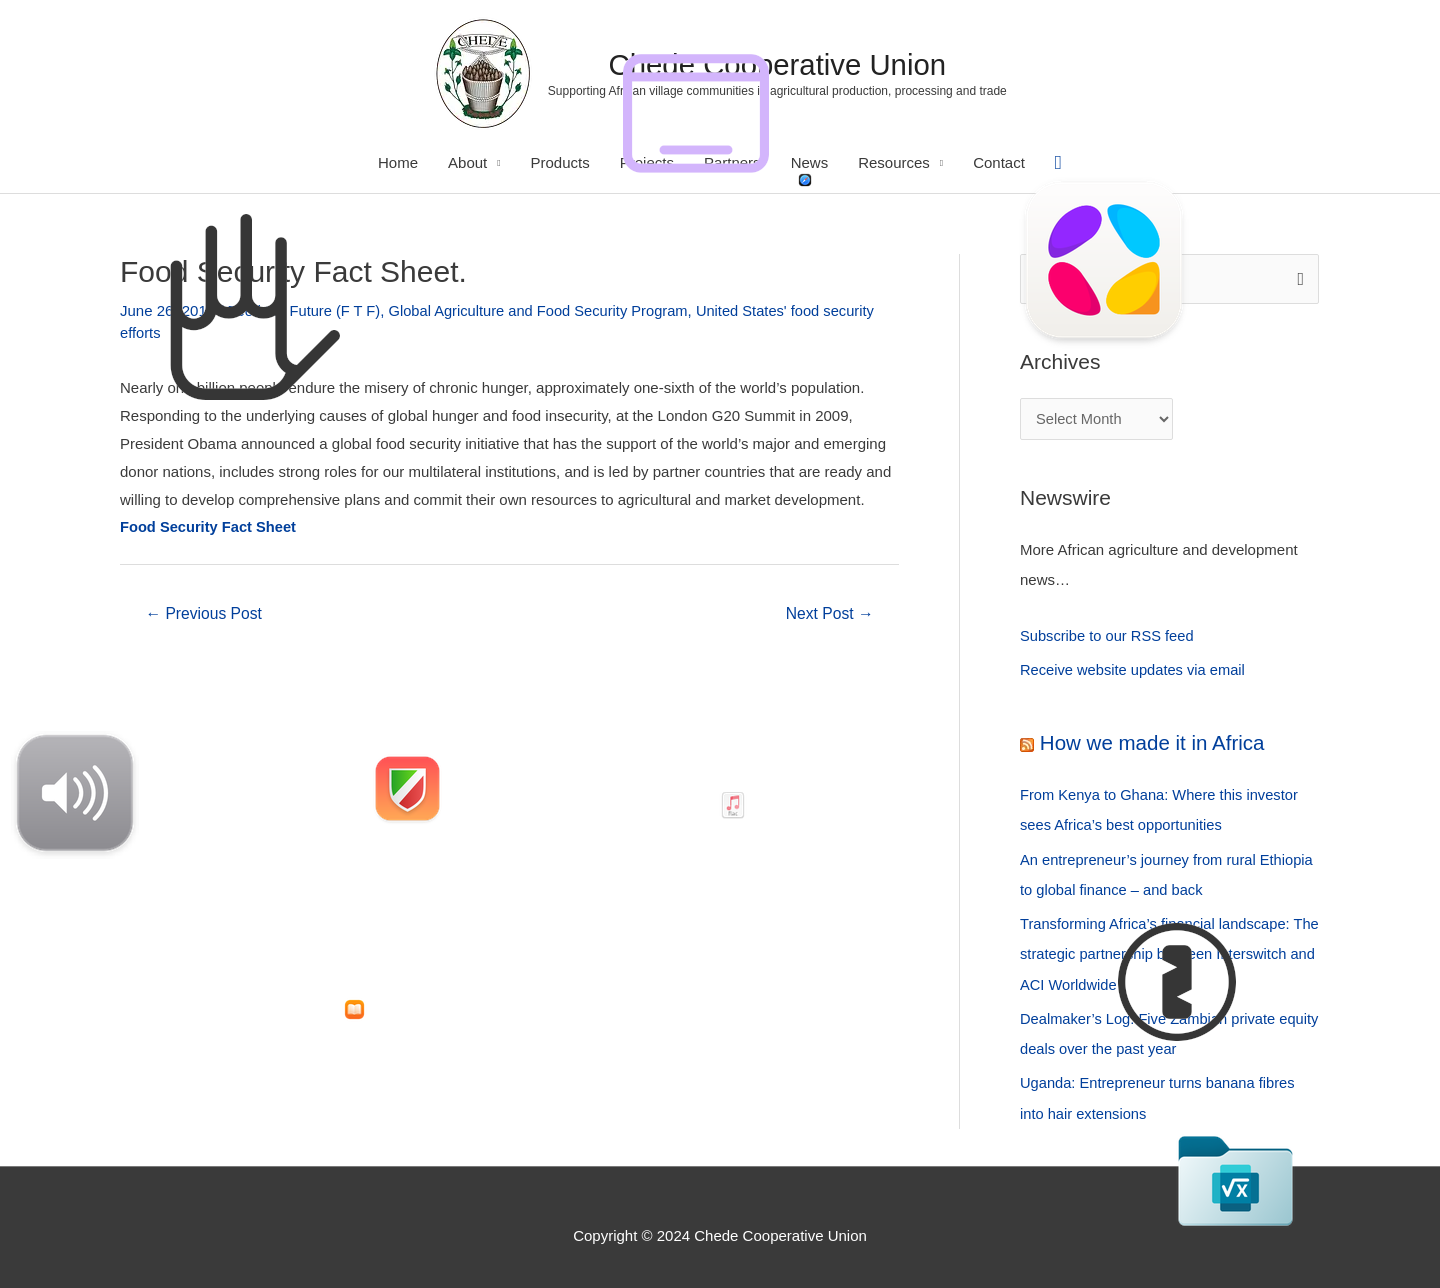  I want to click on open AppFlowy app, so click(1104, 260).